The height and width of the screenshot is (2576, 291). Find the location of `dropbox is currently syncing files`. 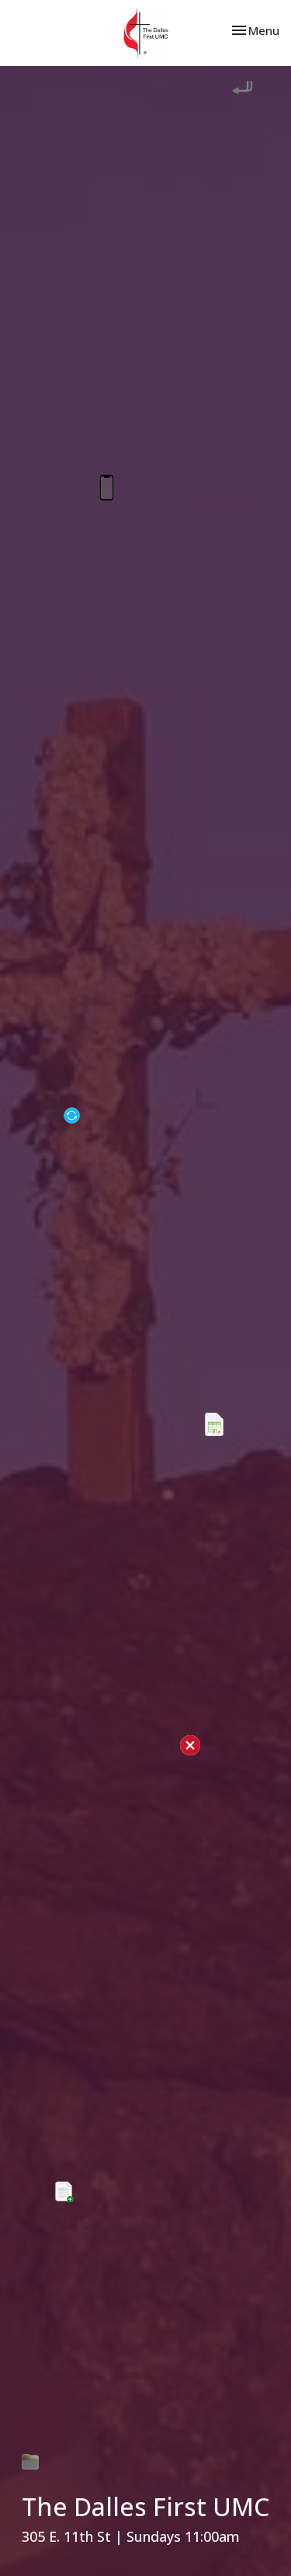

dropbox is currently syncing files is located at coordinates (71, 1115).